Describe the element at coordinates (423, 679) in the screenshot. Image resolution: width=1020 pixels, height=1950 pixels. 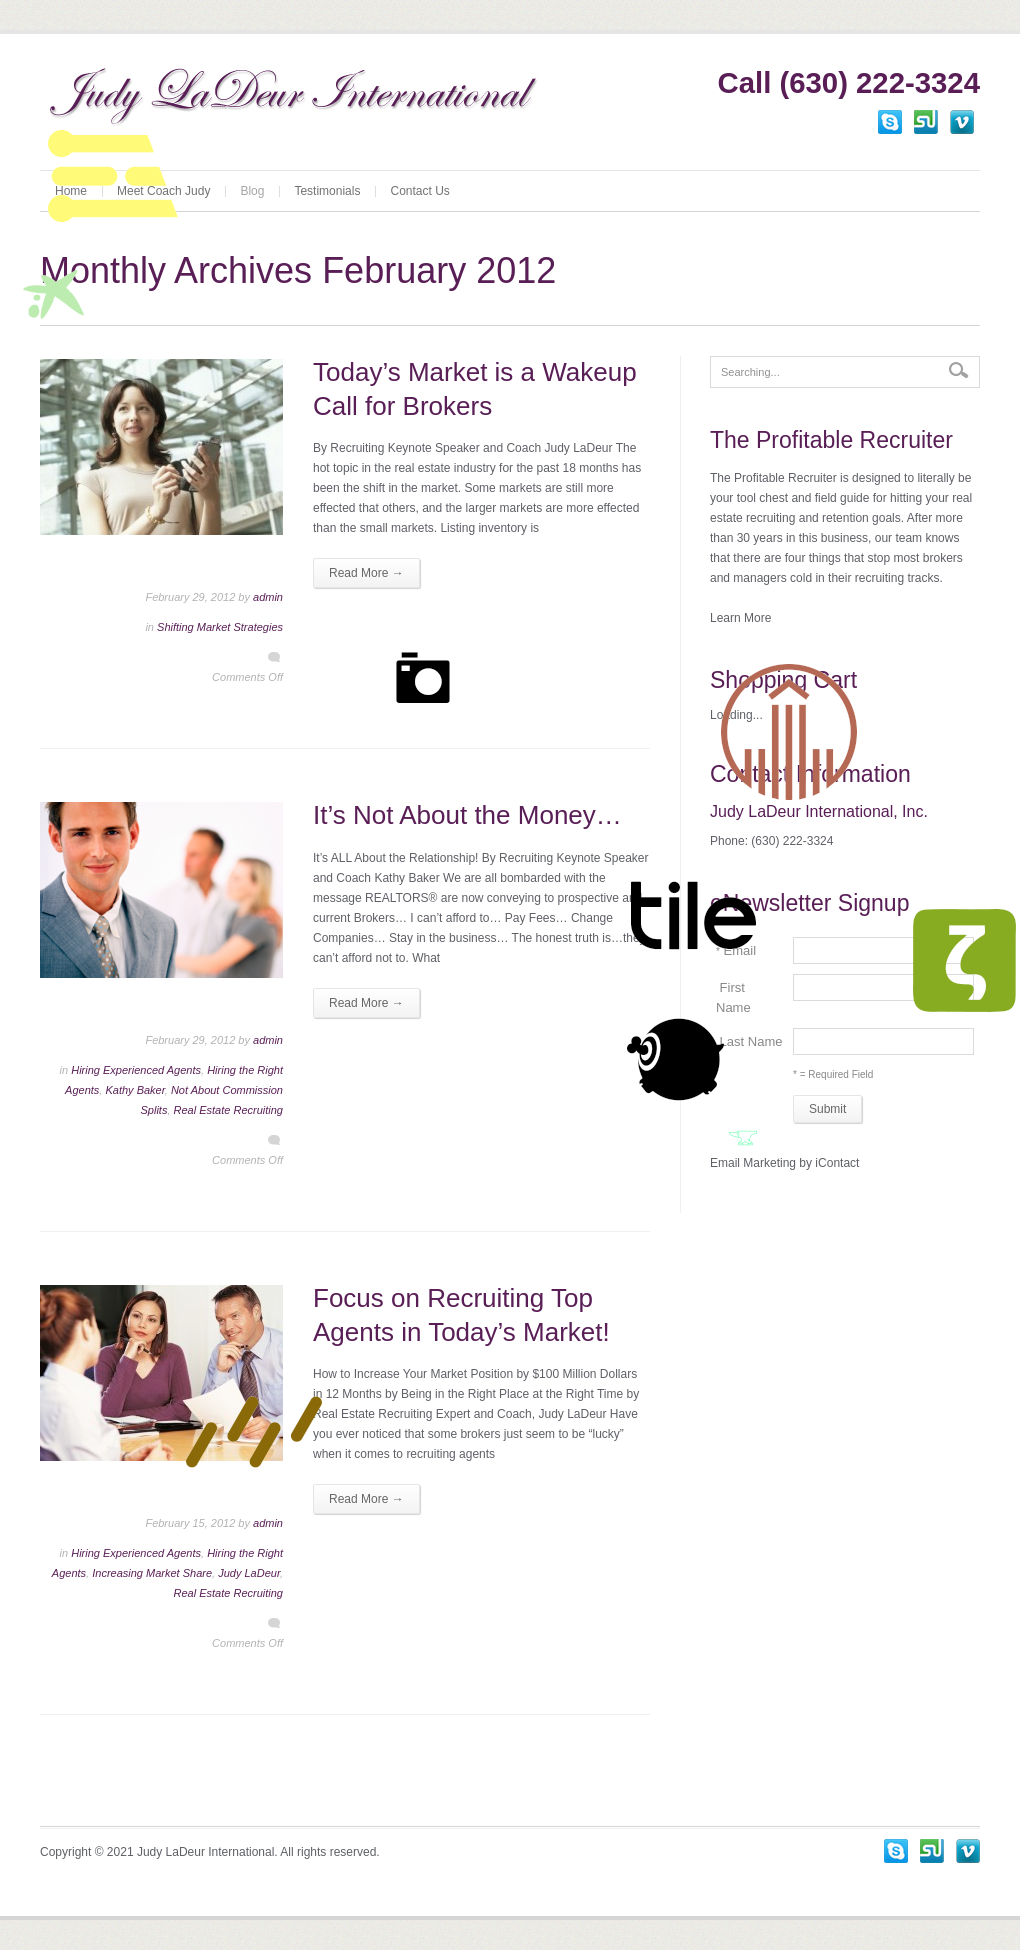
I see `open camera to take a photo` at that location.